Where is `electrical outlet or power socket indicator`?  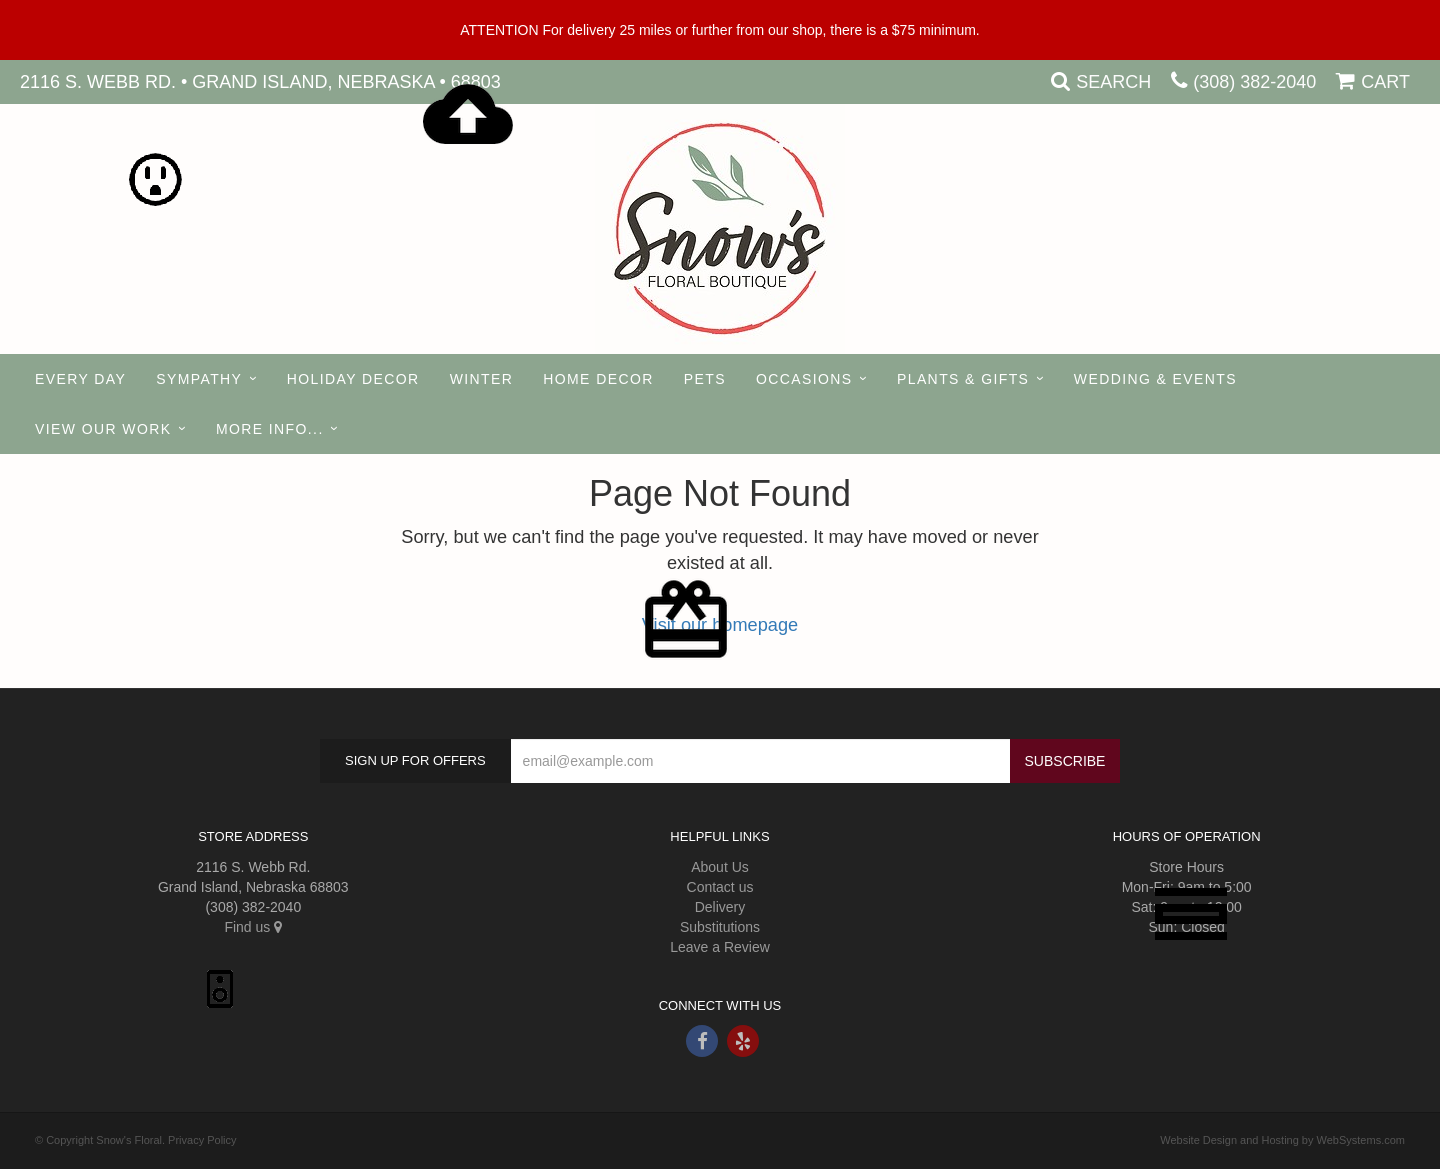 electrical outlet or power socket indicator is located at coordinates (155, 179).